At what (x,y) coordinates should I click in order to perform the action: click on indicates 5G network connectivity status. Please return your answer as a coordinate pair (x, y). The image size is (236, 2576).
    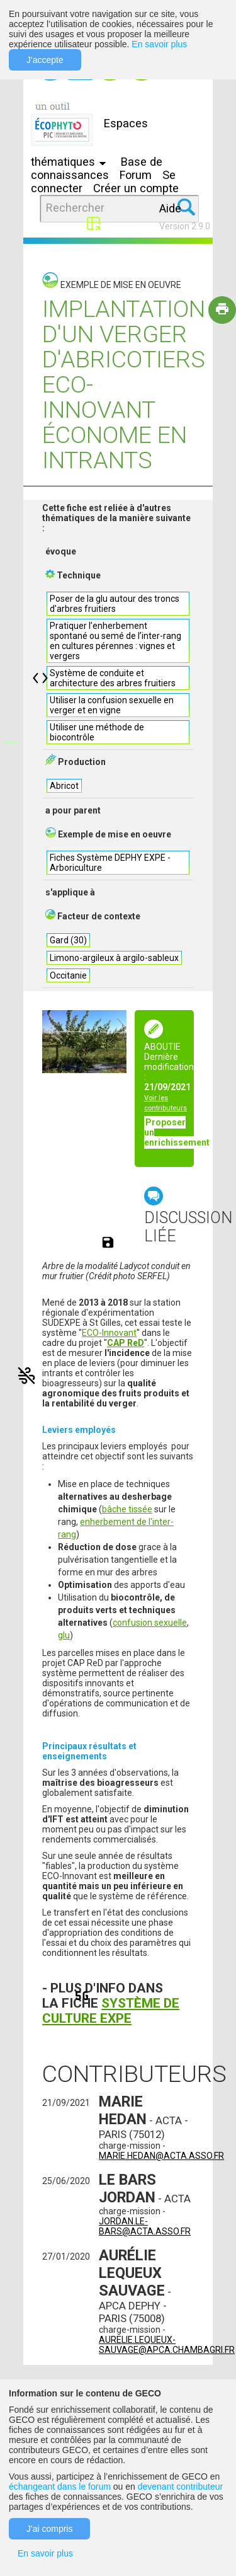
    Looking at the image, I should click on (82, 1996).